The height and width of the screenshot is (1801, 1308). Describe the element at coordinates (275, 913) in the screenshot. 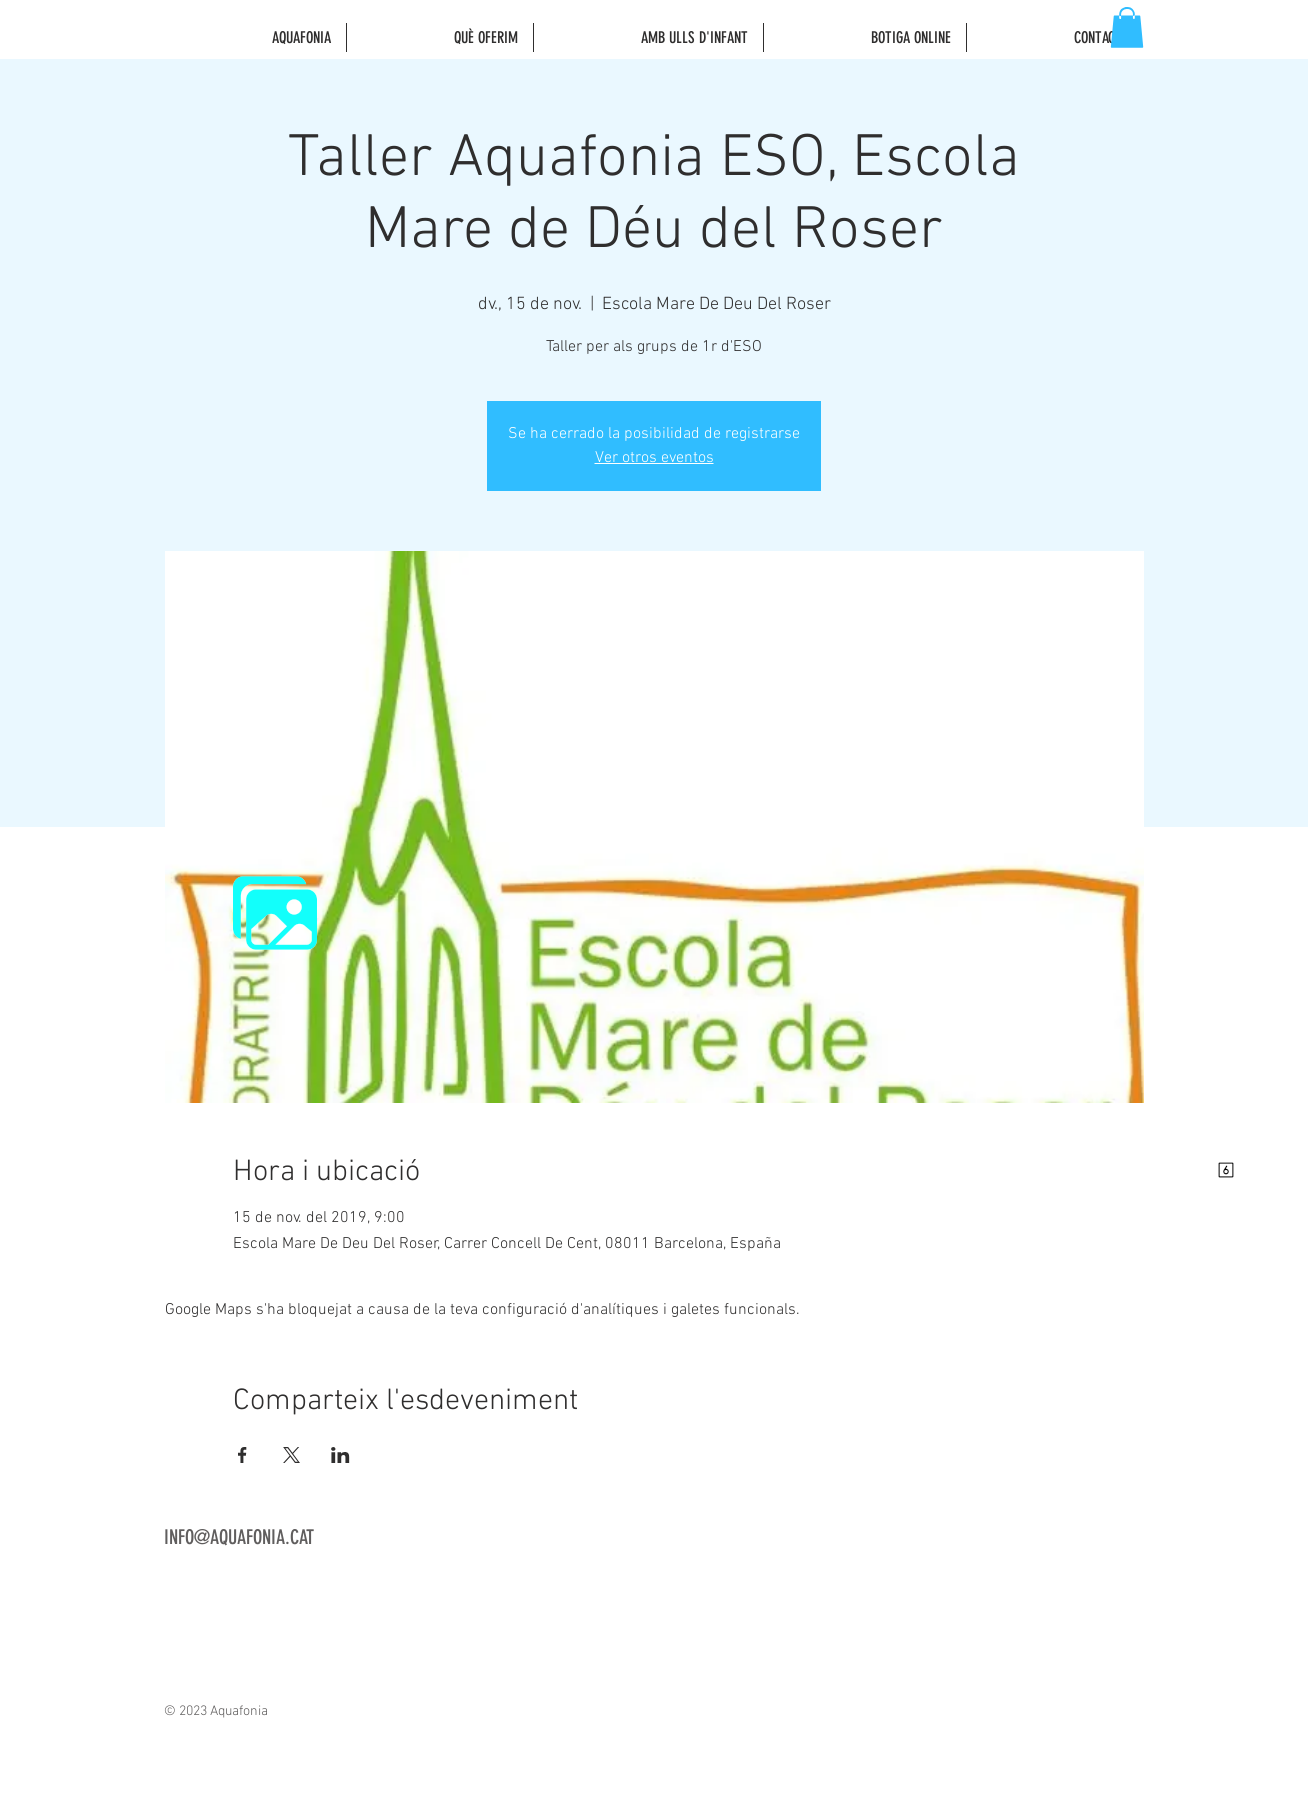

I see `view photo gallery` at that location.